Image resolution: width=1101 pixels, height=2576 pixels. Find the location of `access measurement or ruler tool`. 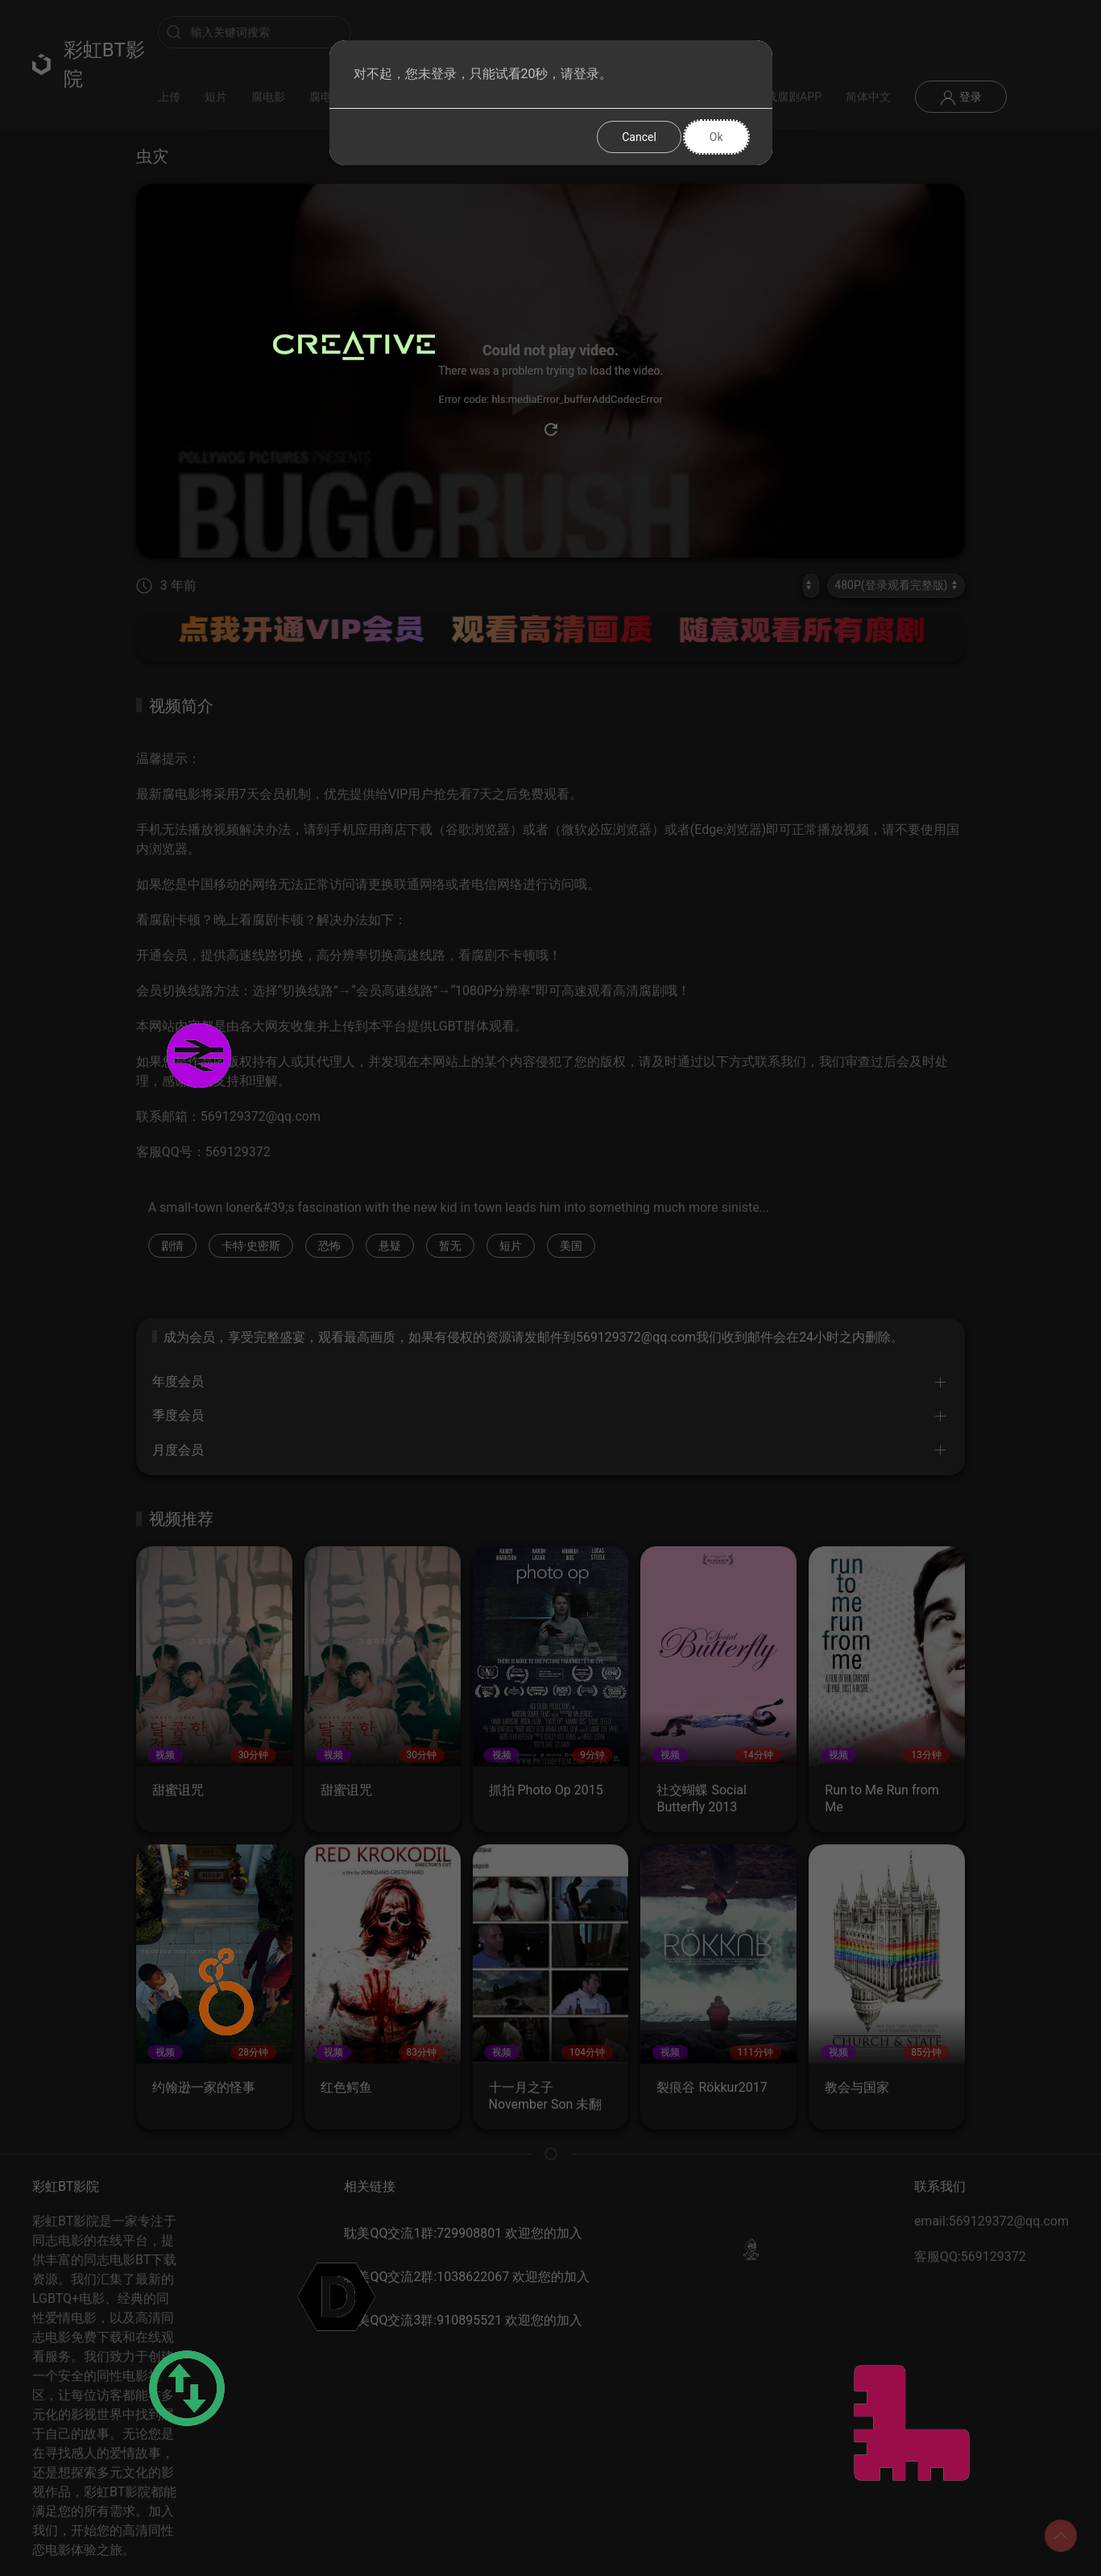

access measurement or ruler tool is located at coordinates (912, 2423).